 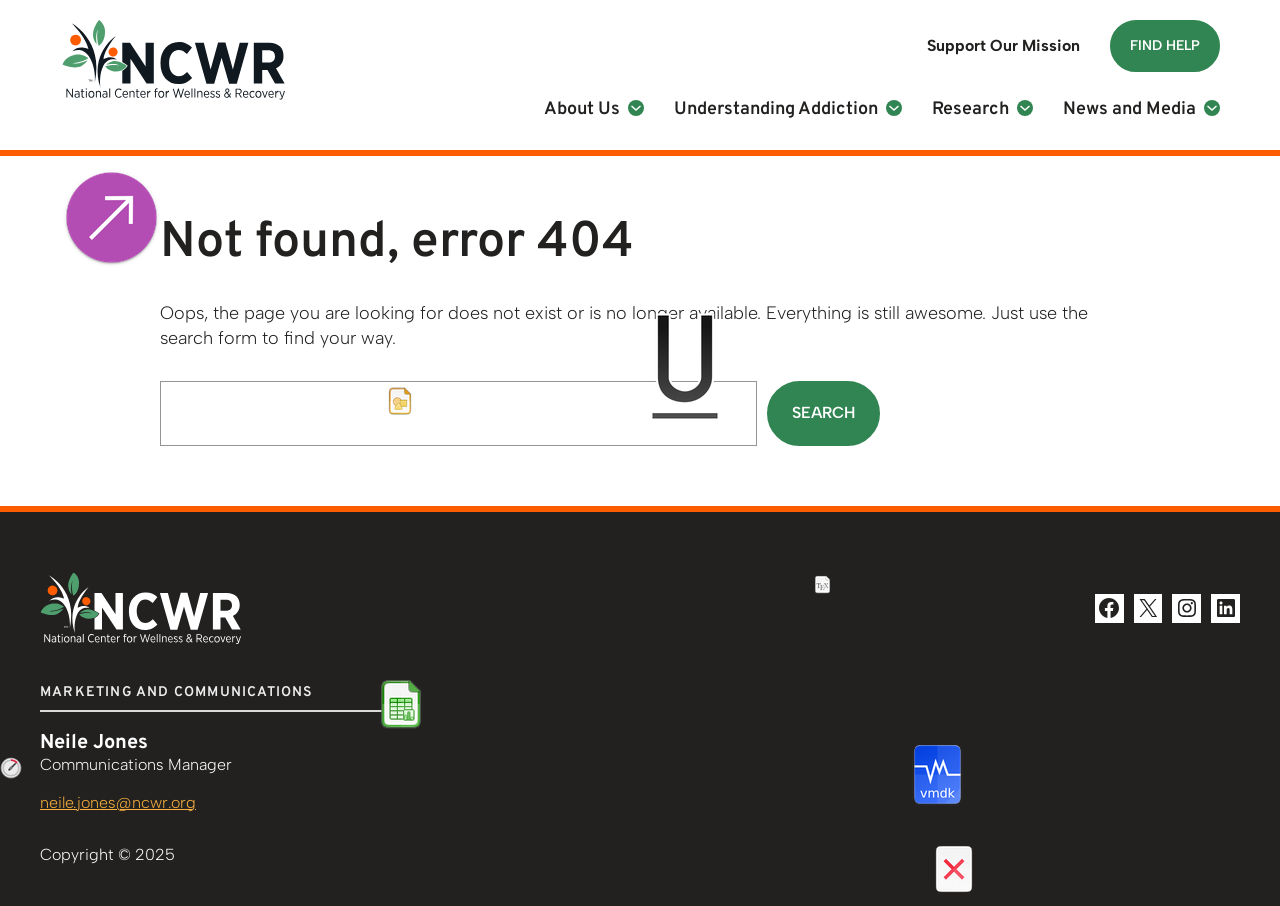 I want to click on a LaTeX or TeX document file, so click(x=822, y=584).